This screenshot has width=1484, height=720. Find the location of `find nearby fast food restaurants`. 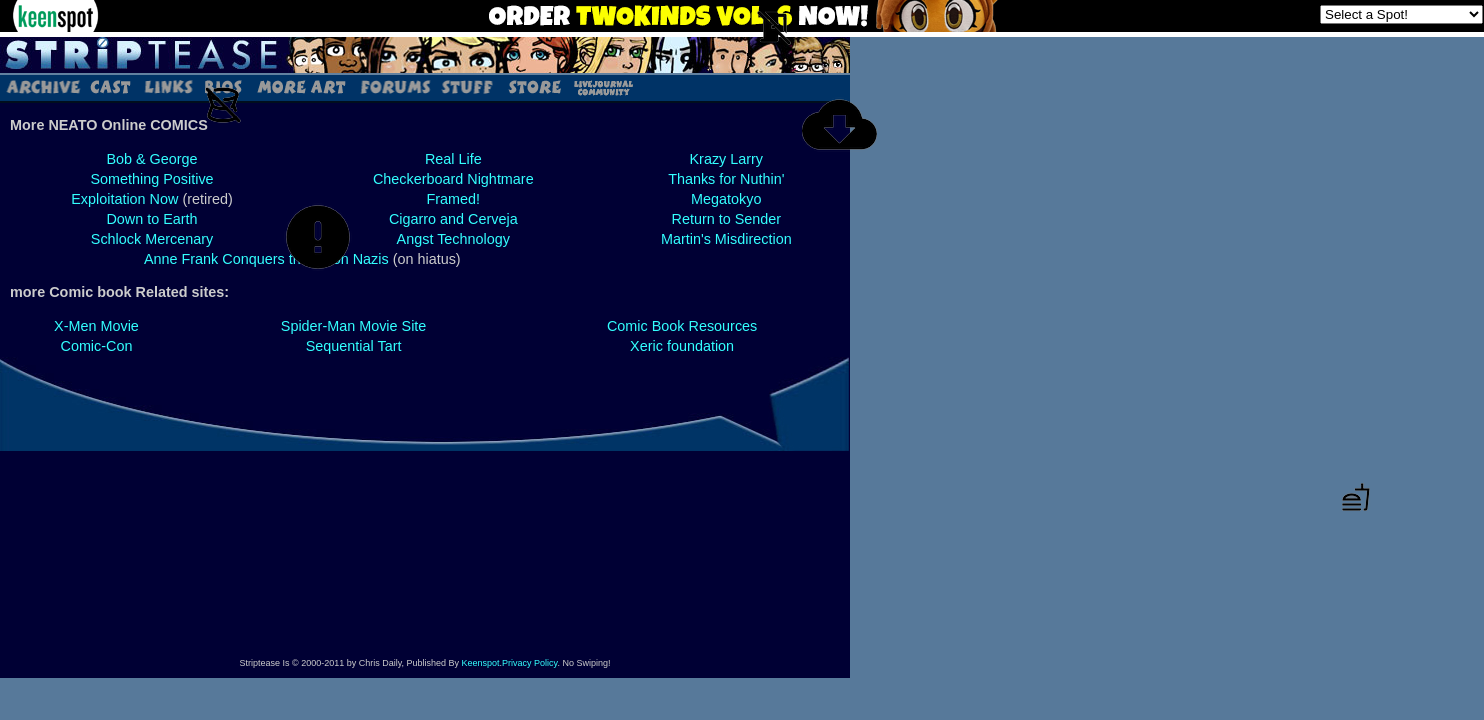

find nearby fast food restaurants is located at coordinates (1356, 497).